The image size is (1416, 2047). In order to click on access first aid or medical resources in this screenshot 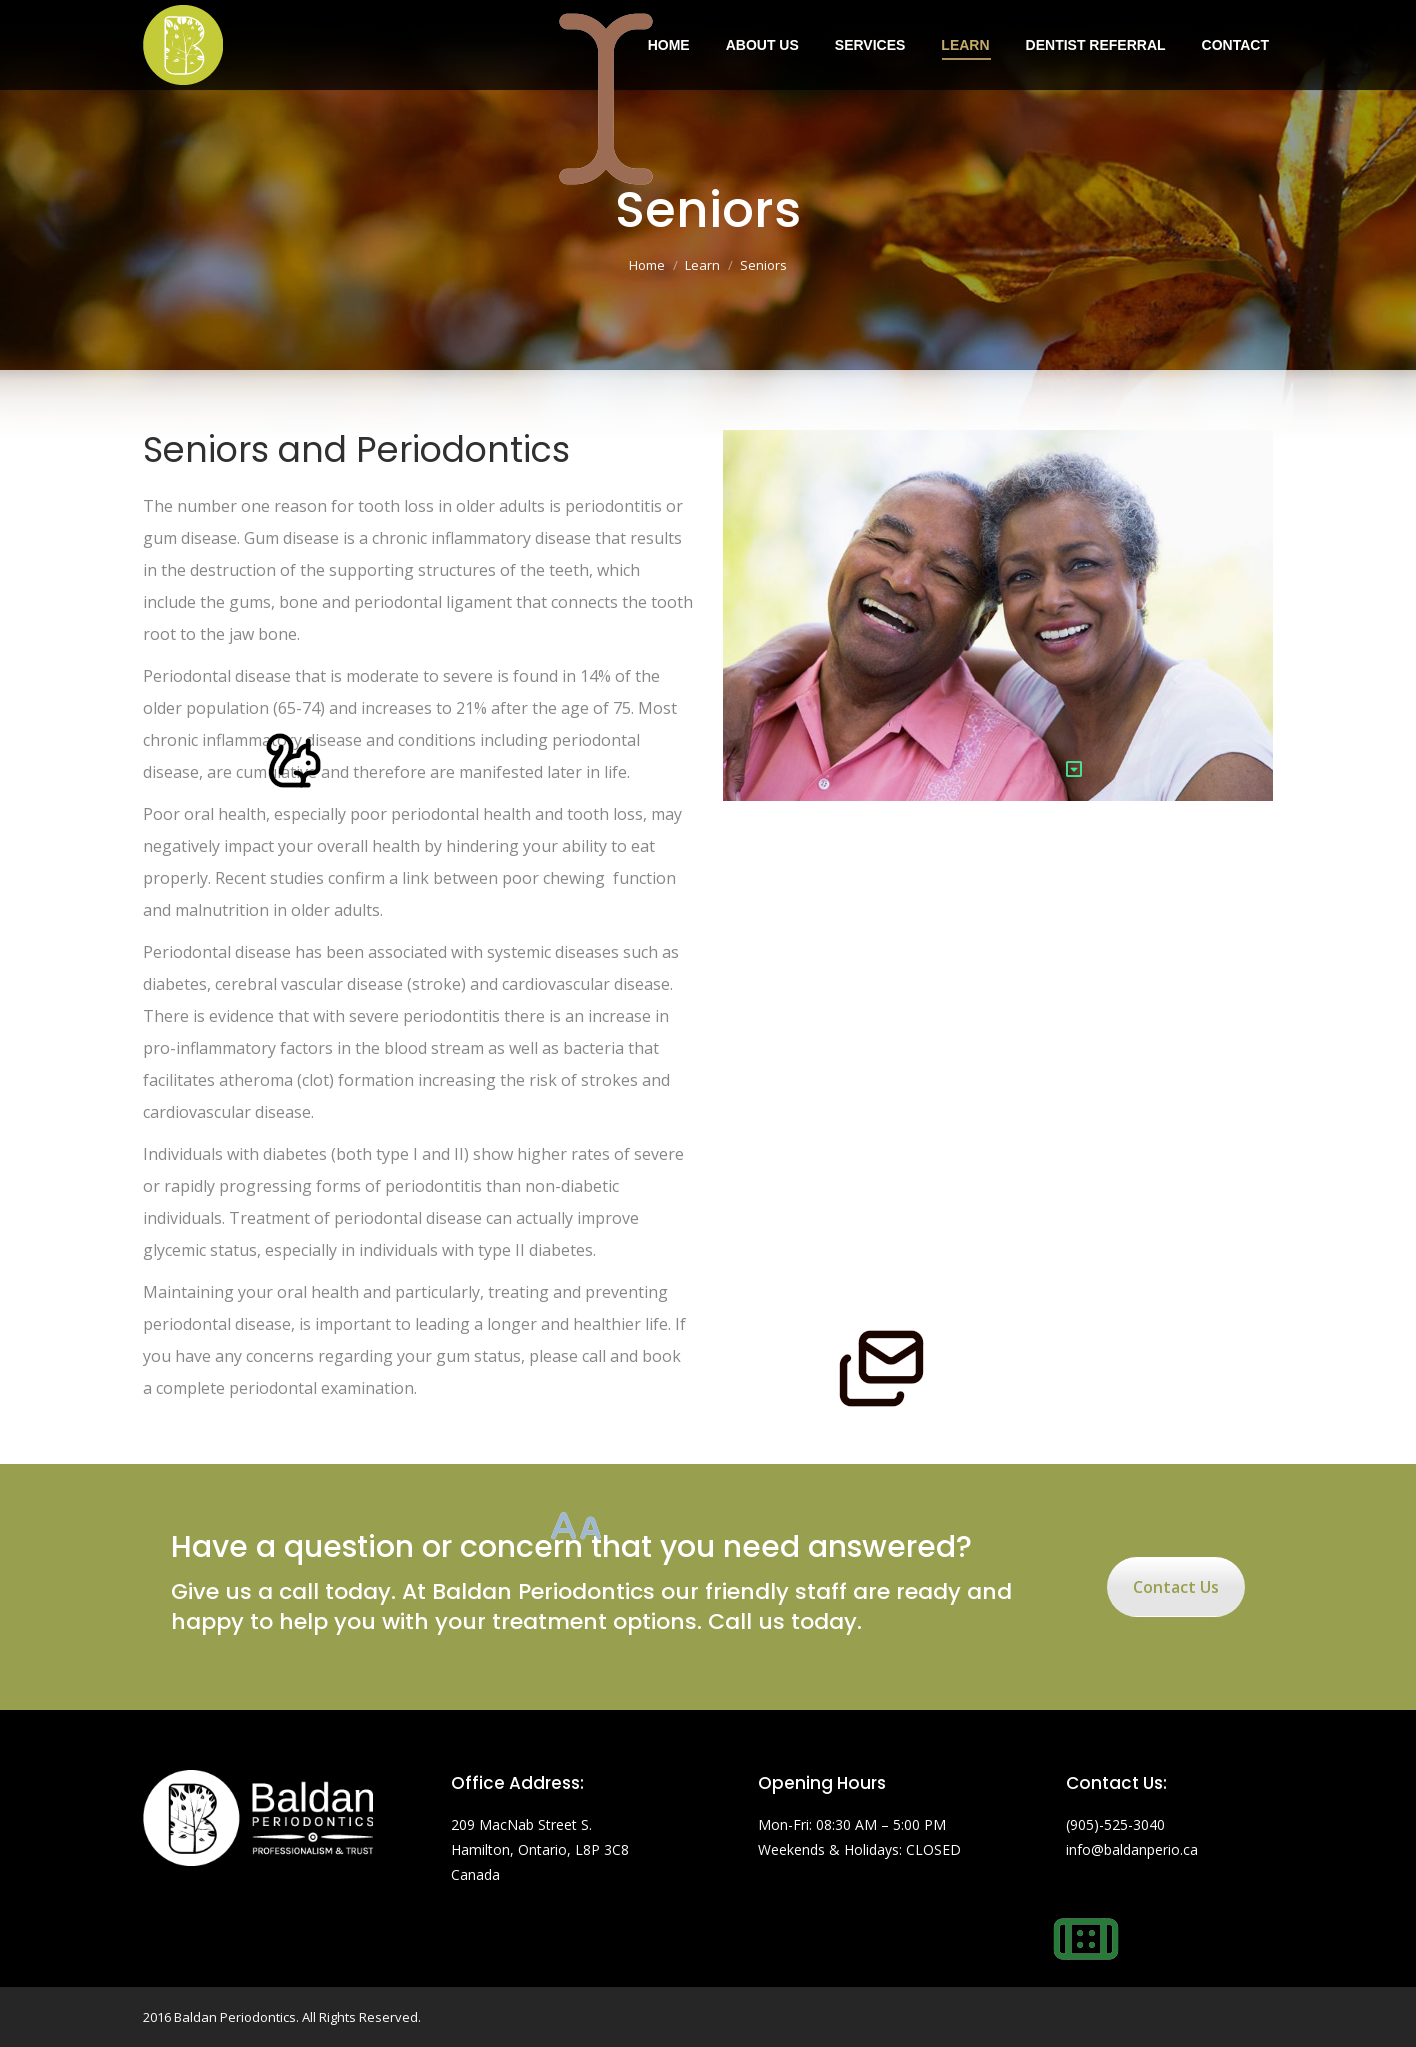, I will do `click(1086, 1939)`.